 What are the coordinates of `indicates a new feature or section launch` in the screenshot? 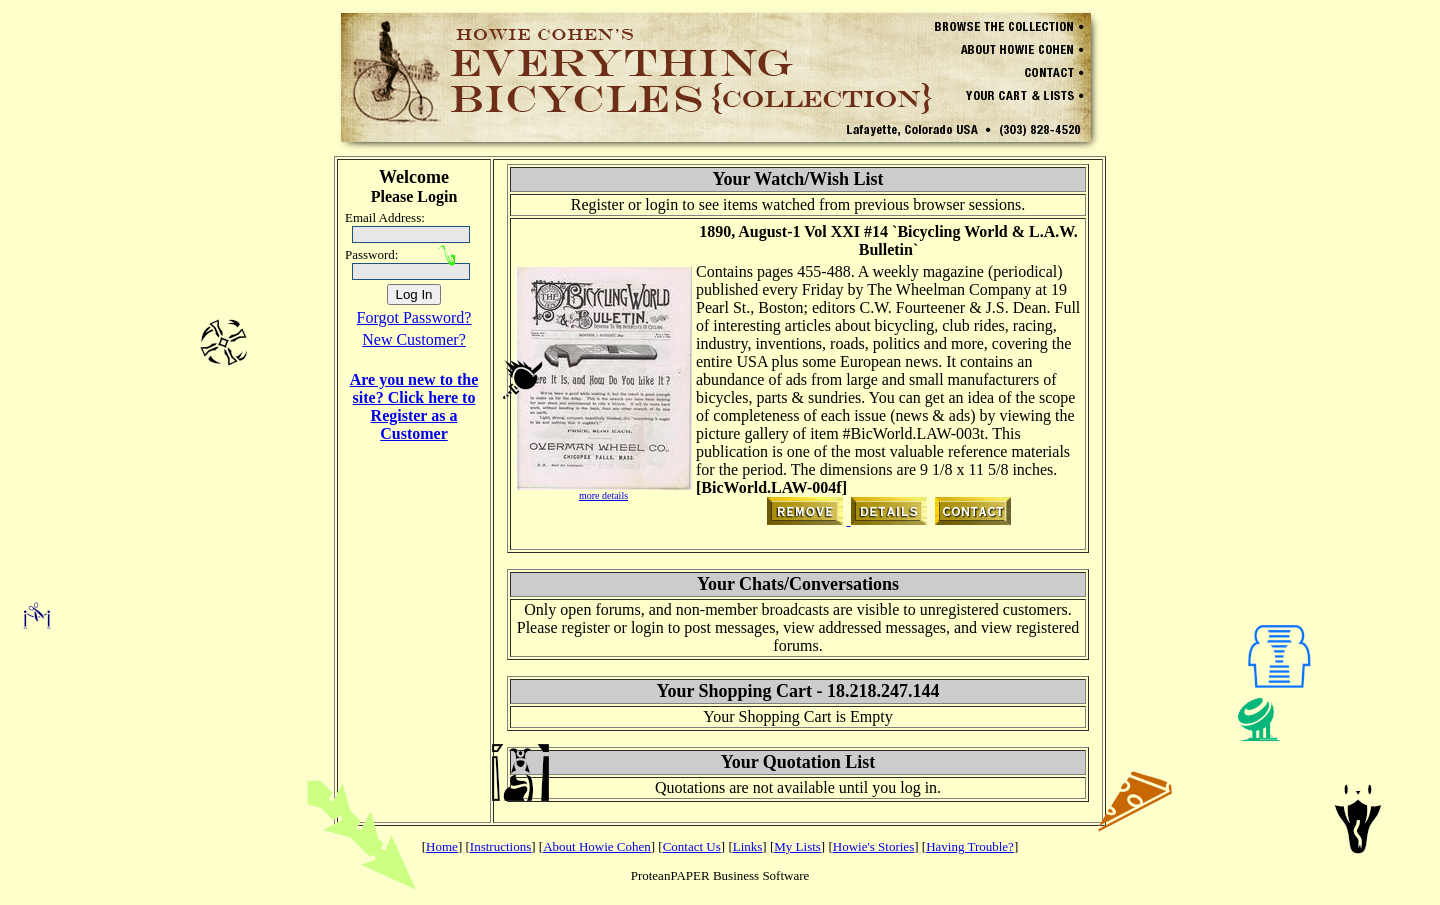 It's located at (37, 615).